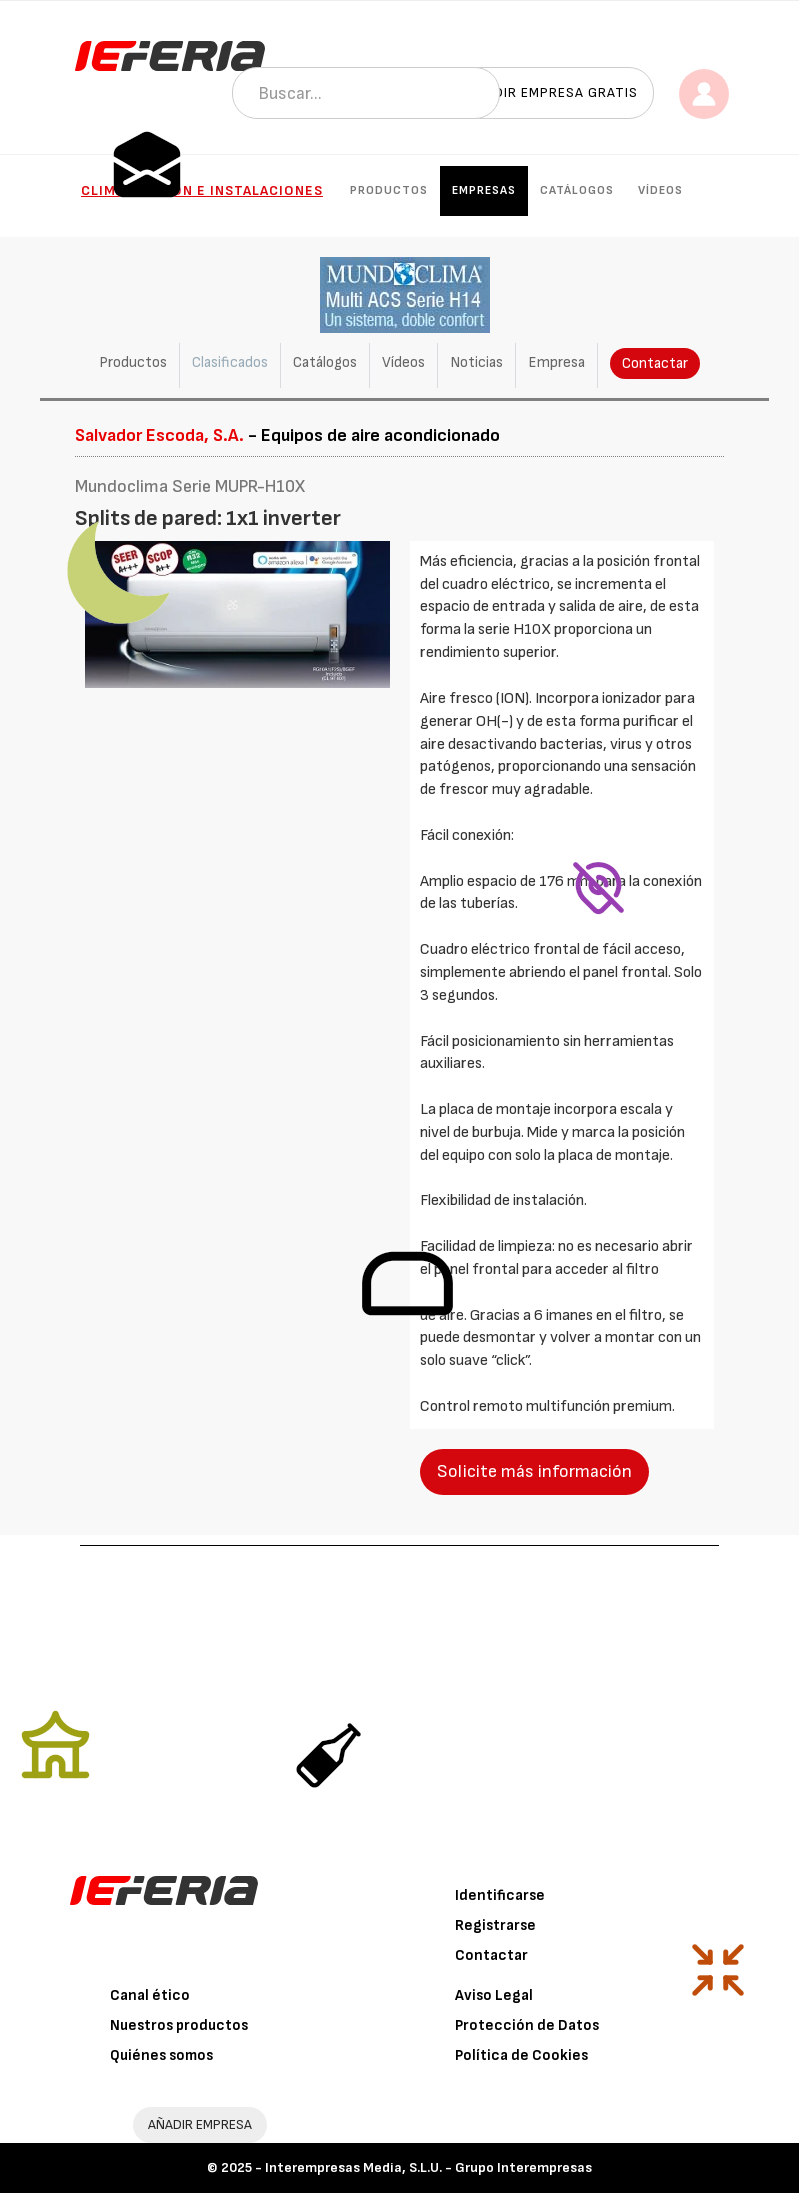 The height and width of the screenshot is (2193, 799). Describe the element at coordinates (407, 1283) in the screenshot. I see `indicates a tab or panel header element` at that location.